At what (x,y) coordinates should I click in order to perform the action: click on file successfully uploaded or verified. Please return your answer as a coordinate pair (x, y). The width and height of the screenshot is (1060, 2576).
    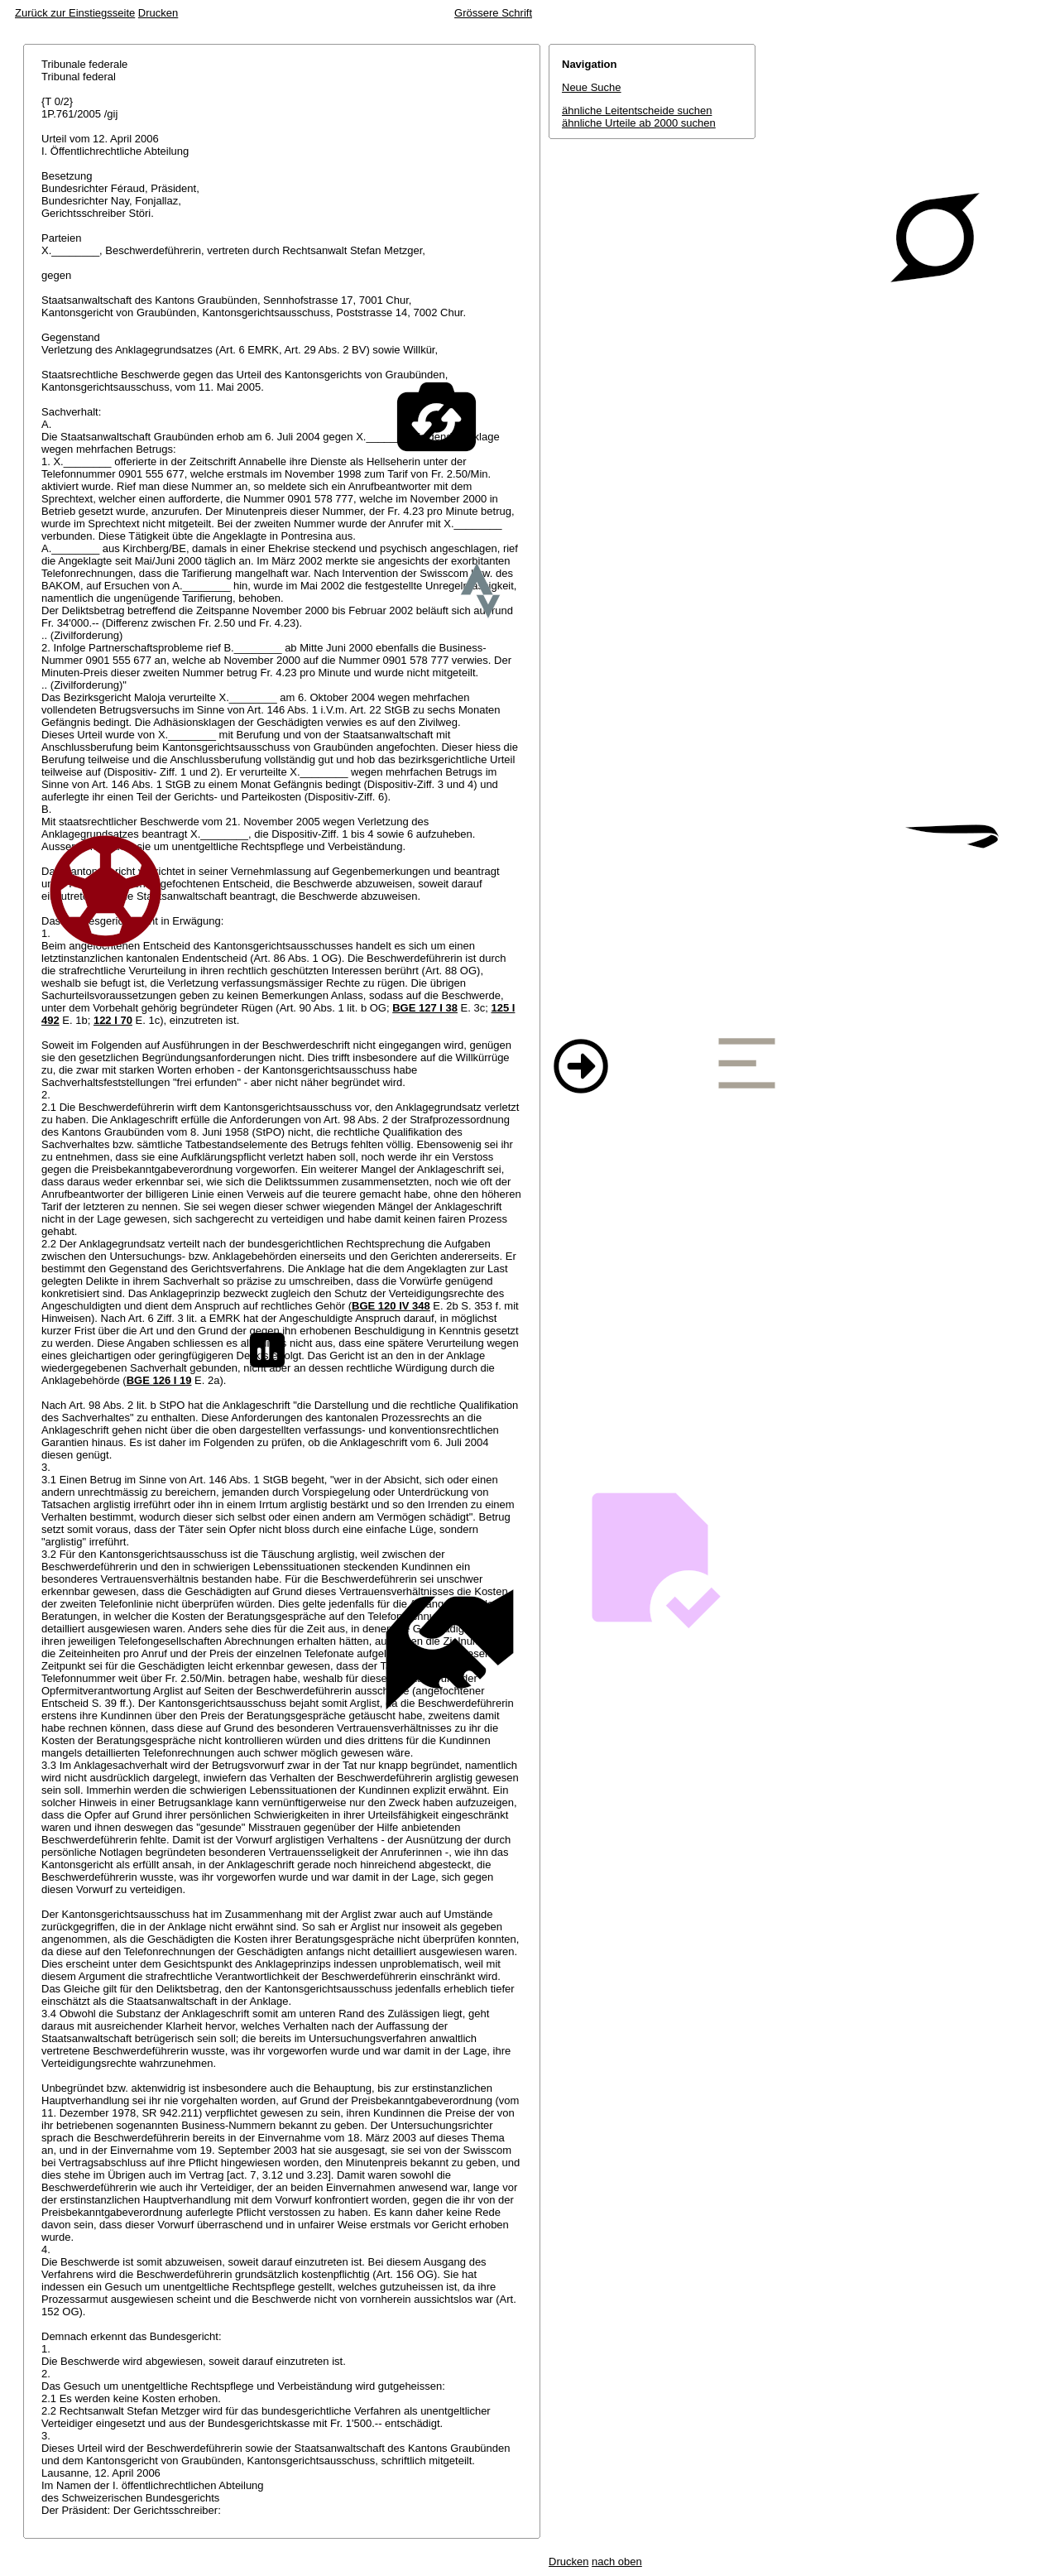
    Looking at the image, I should click on (650, 1557).